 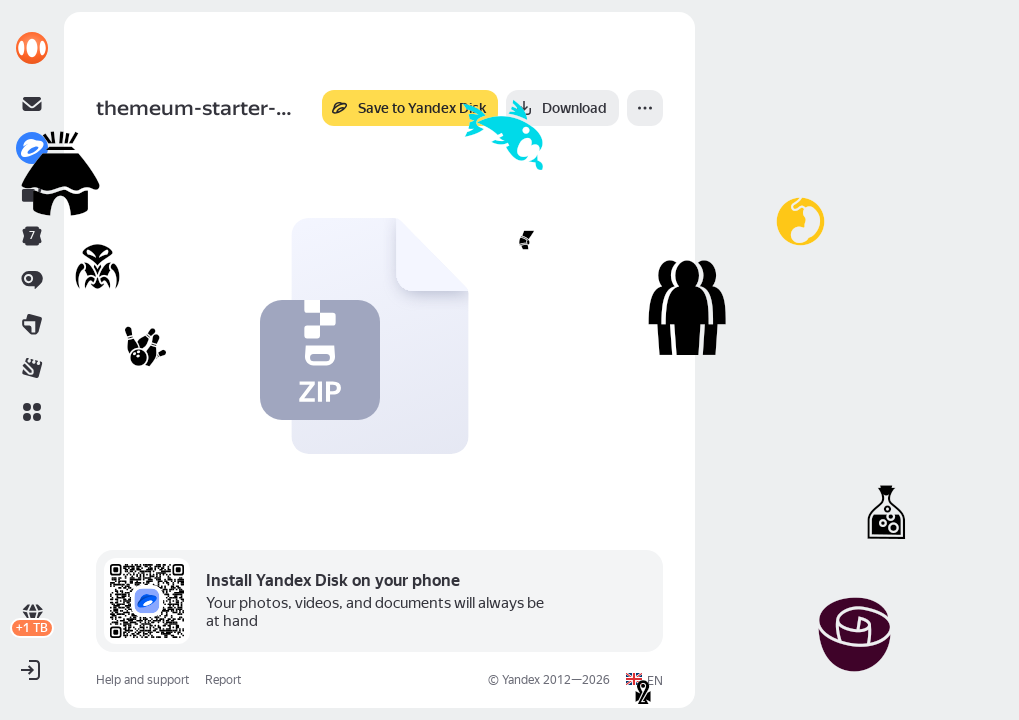 I want to click on select a hut or shelter in-game, so click(x=60, y=173).